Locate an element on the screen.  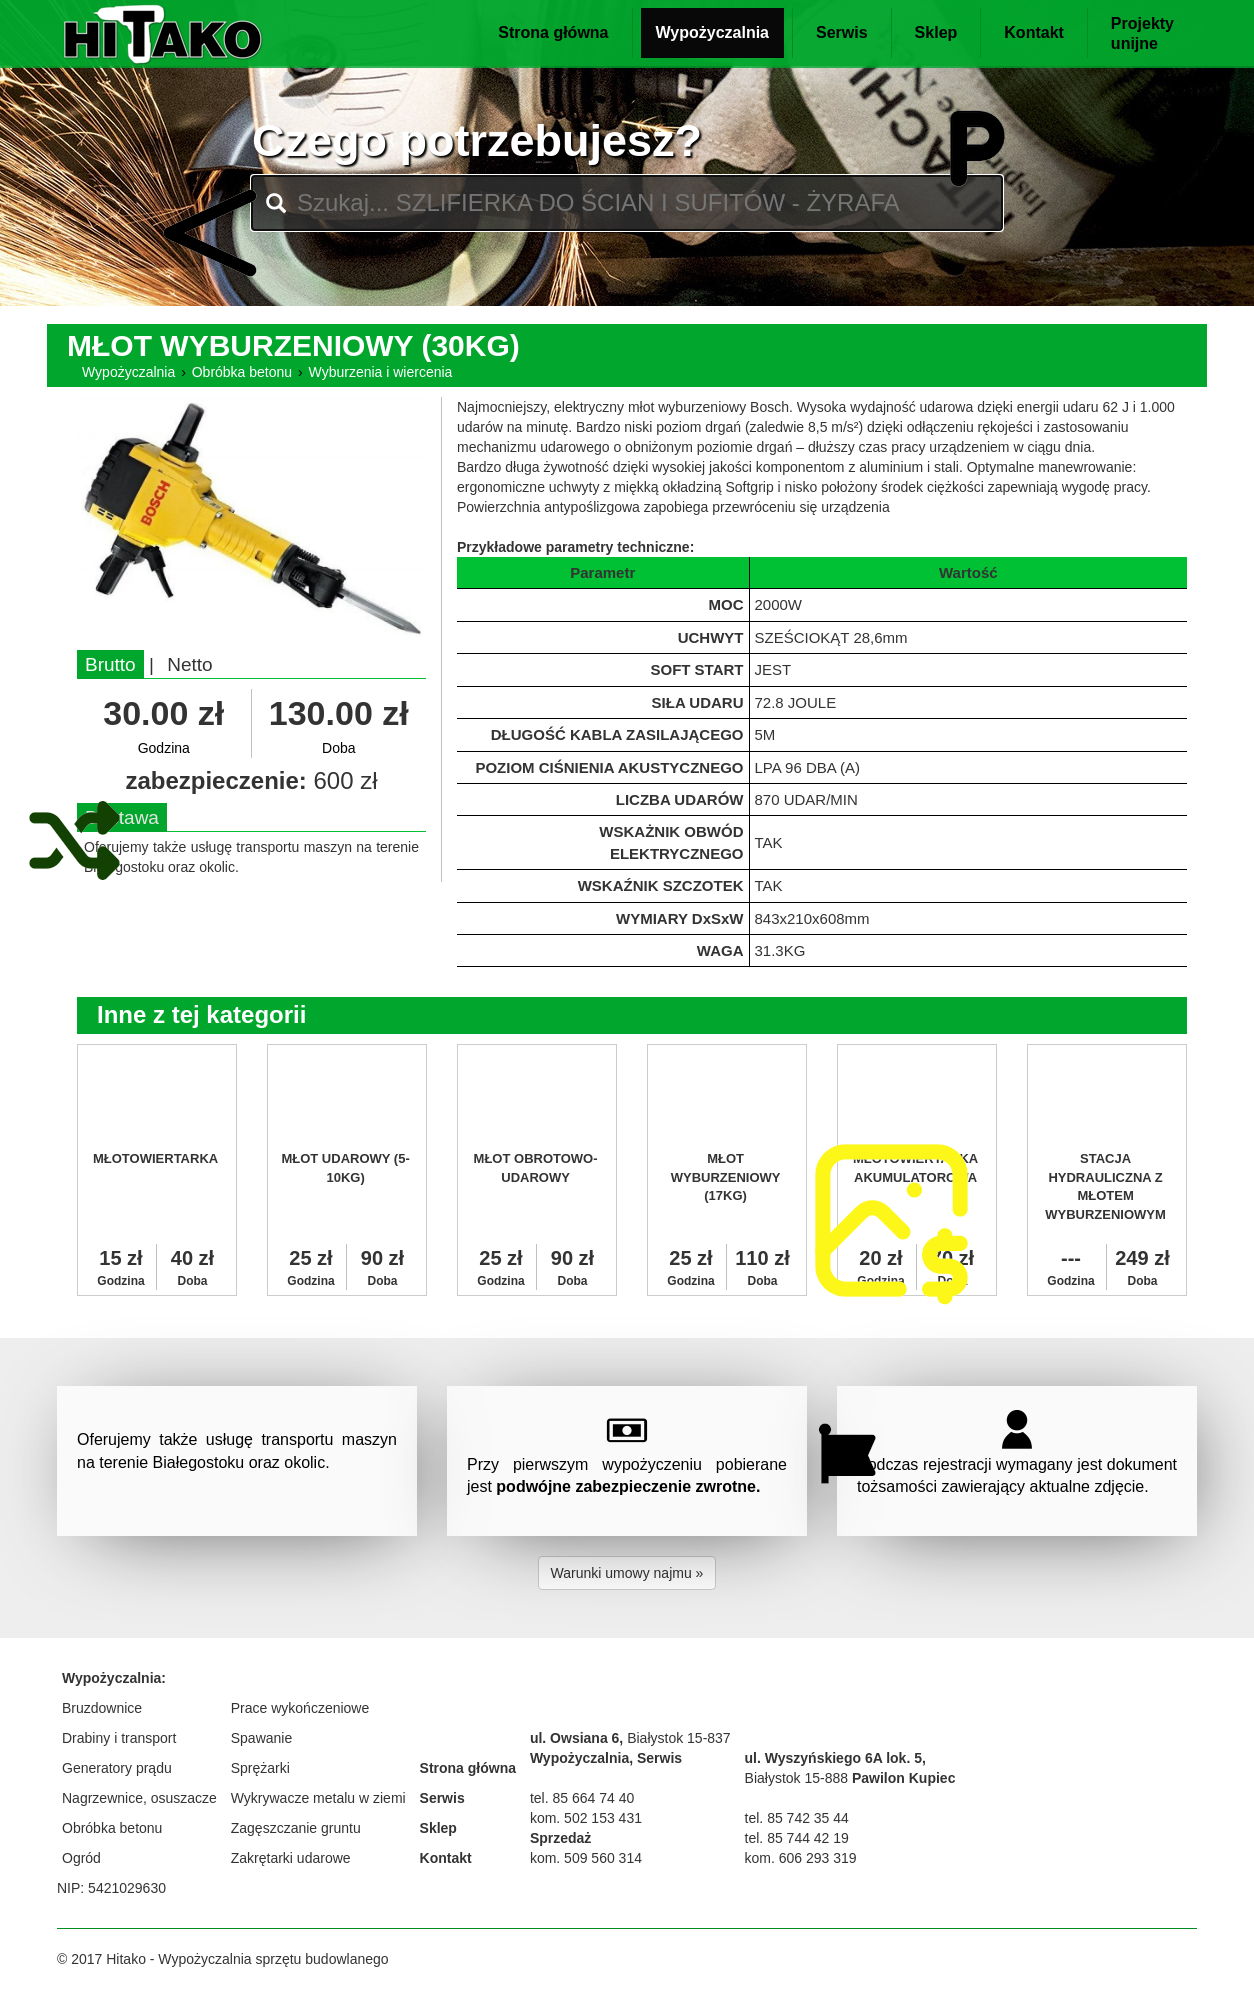
view paid or premium photos is located at coordinates (891, 1220).